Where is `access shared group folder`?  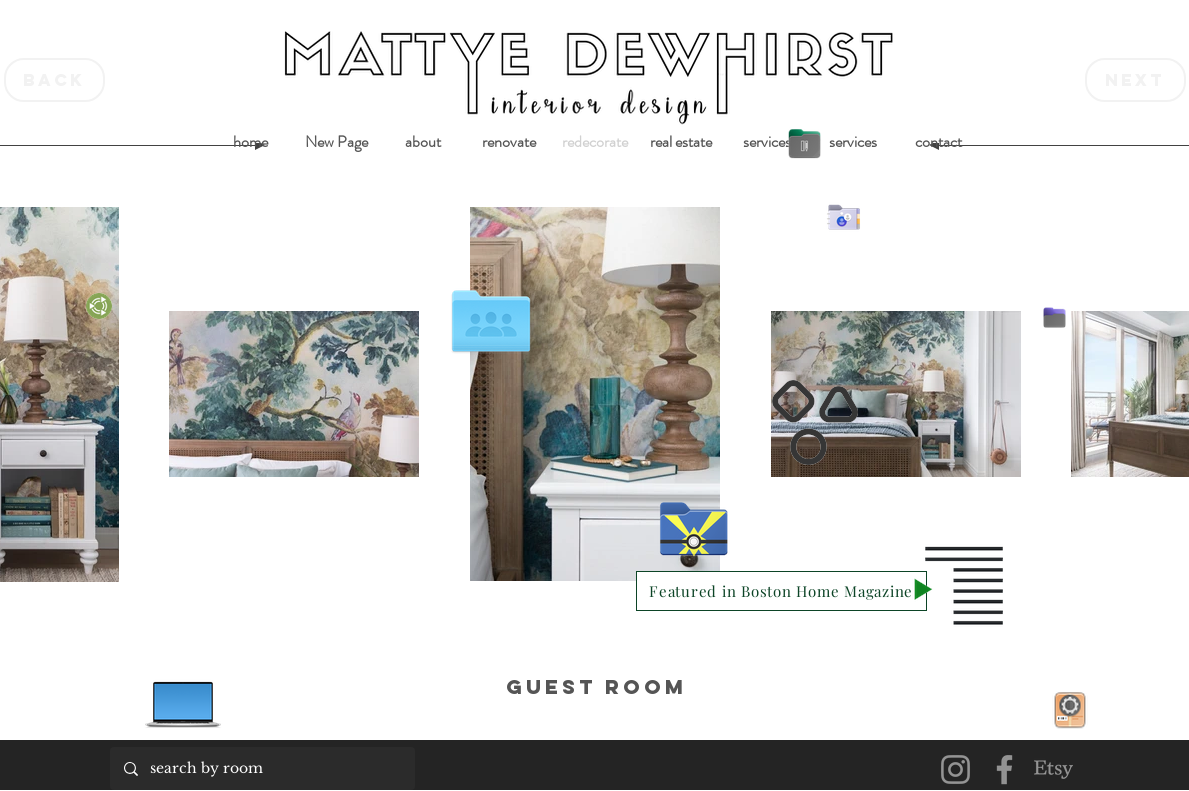
access shared group folder is located at coordinates (491, 321).